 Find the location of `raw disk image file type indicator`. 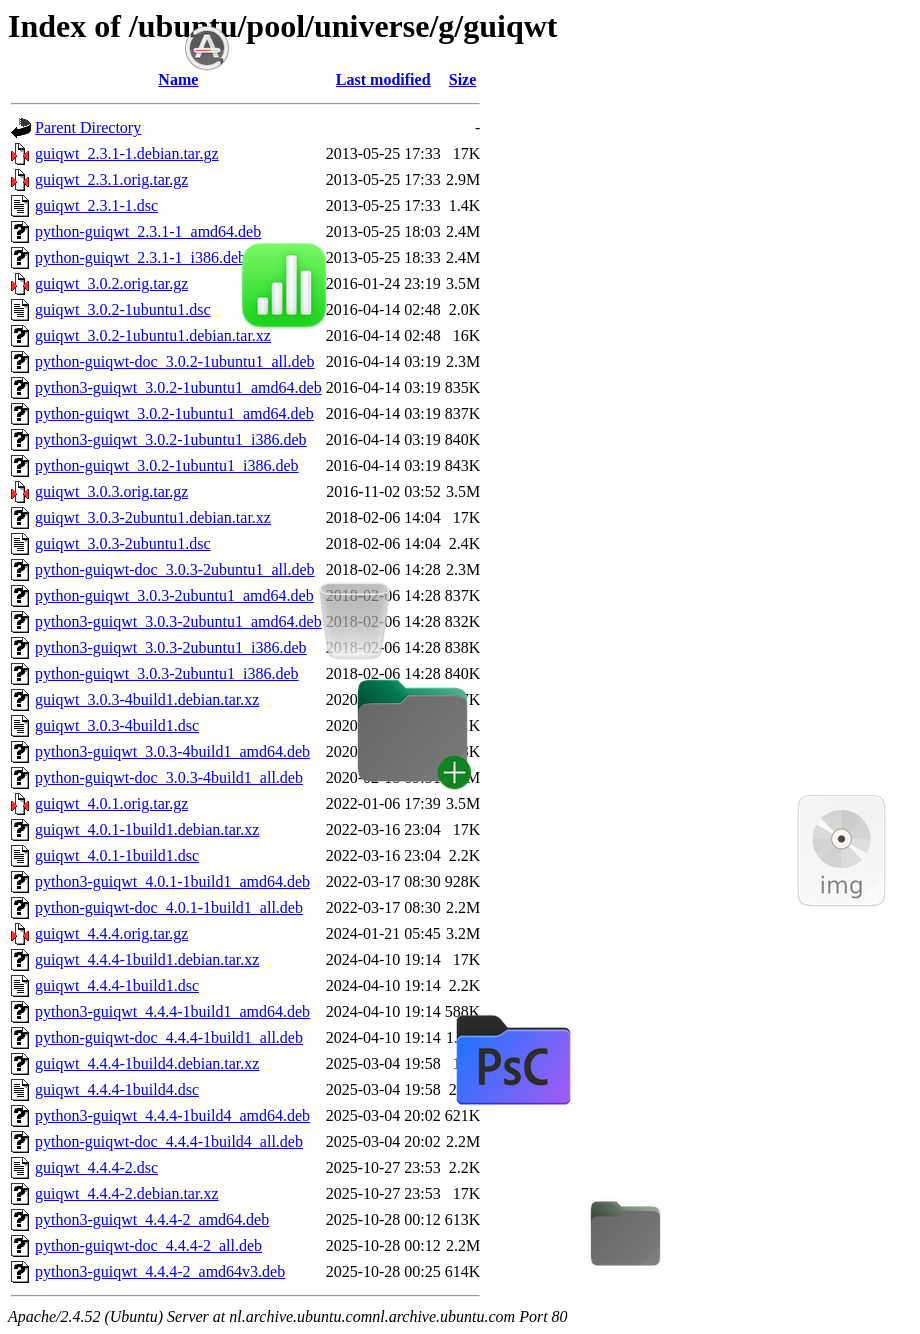

raw disk image file type indicator is located at coordinates (841, 850).